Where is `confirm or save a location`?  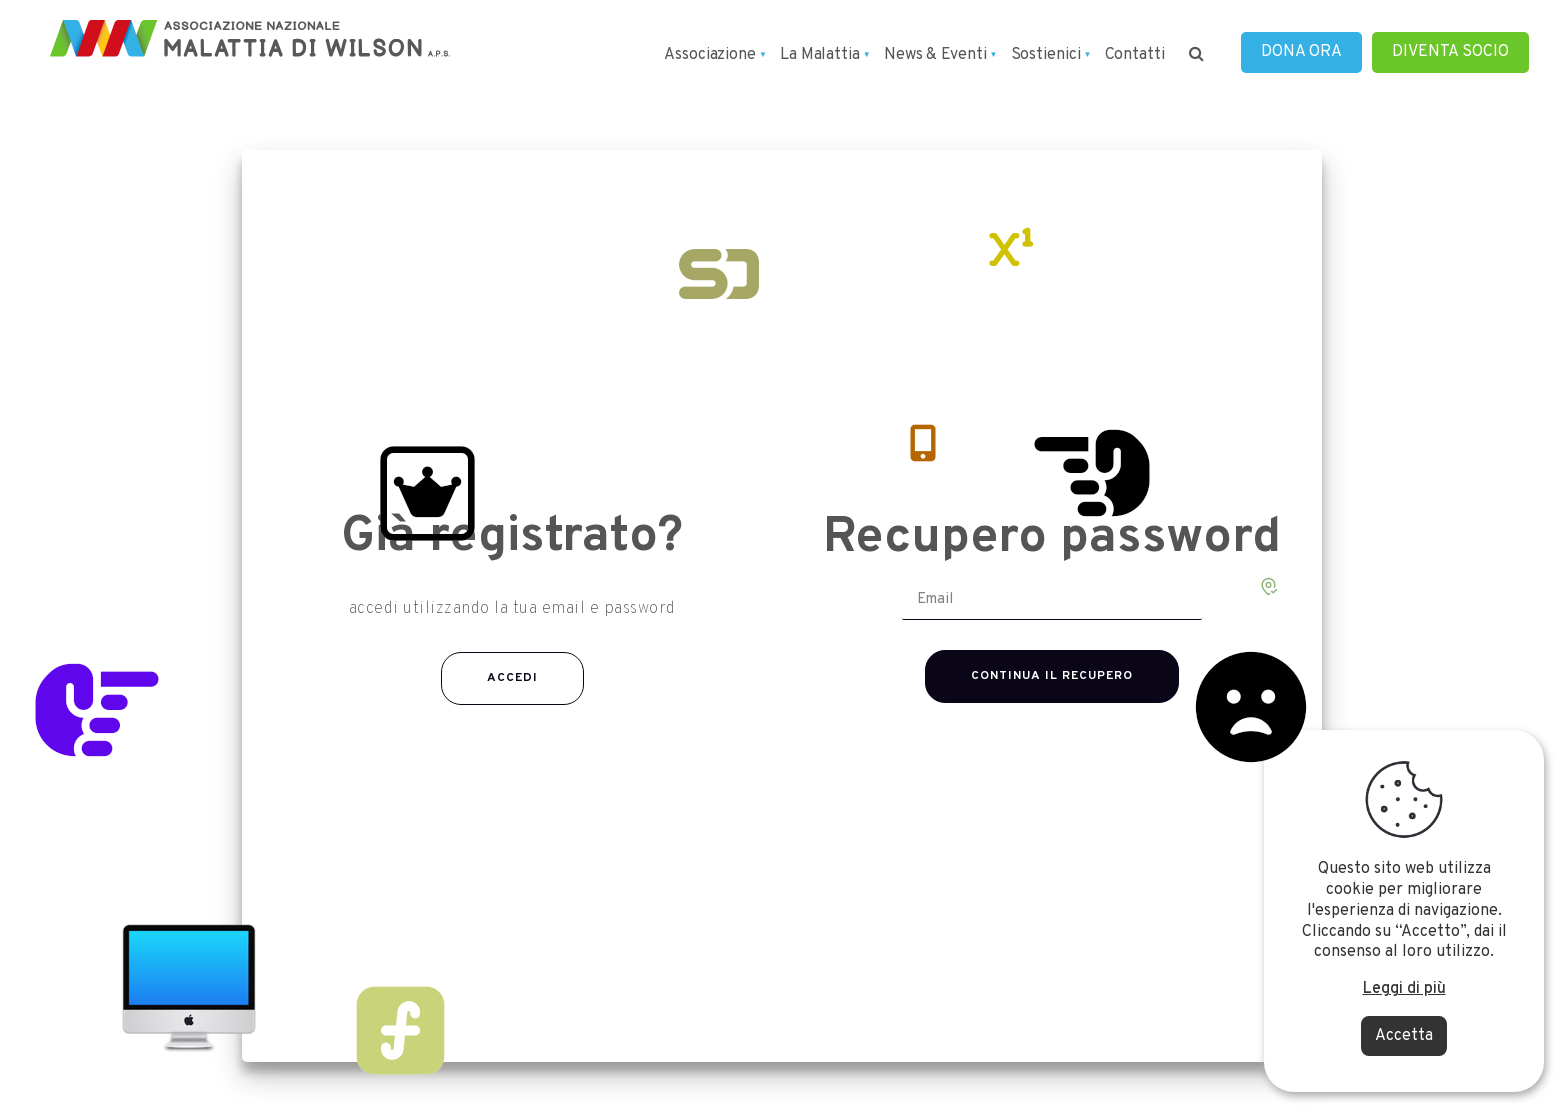
confirm or save a location is located at coordinates (1268, 586).